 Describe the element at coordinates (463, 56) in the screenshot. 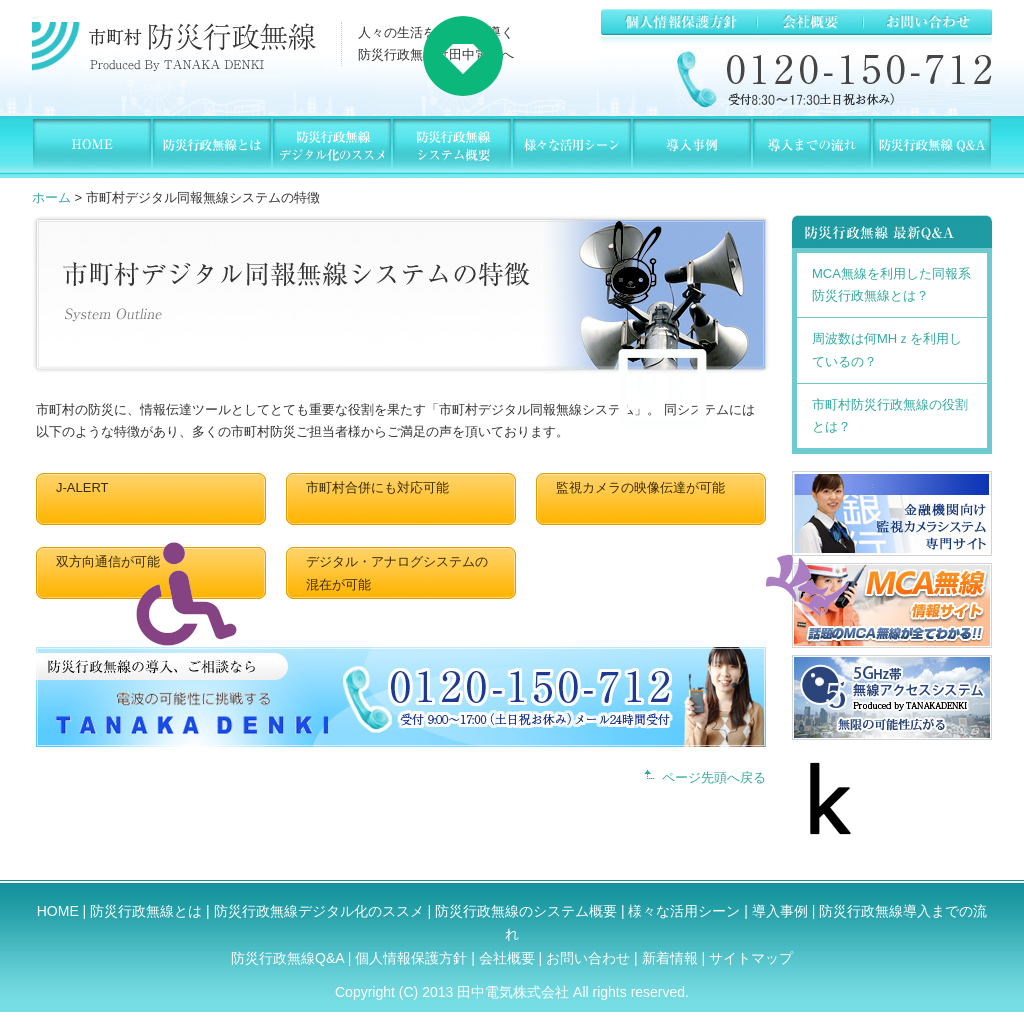

I see `copper cryptocurrency logo` at that location.